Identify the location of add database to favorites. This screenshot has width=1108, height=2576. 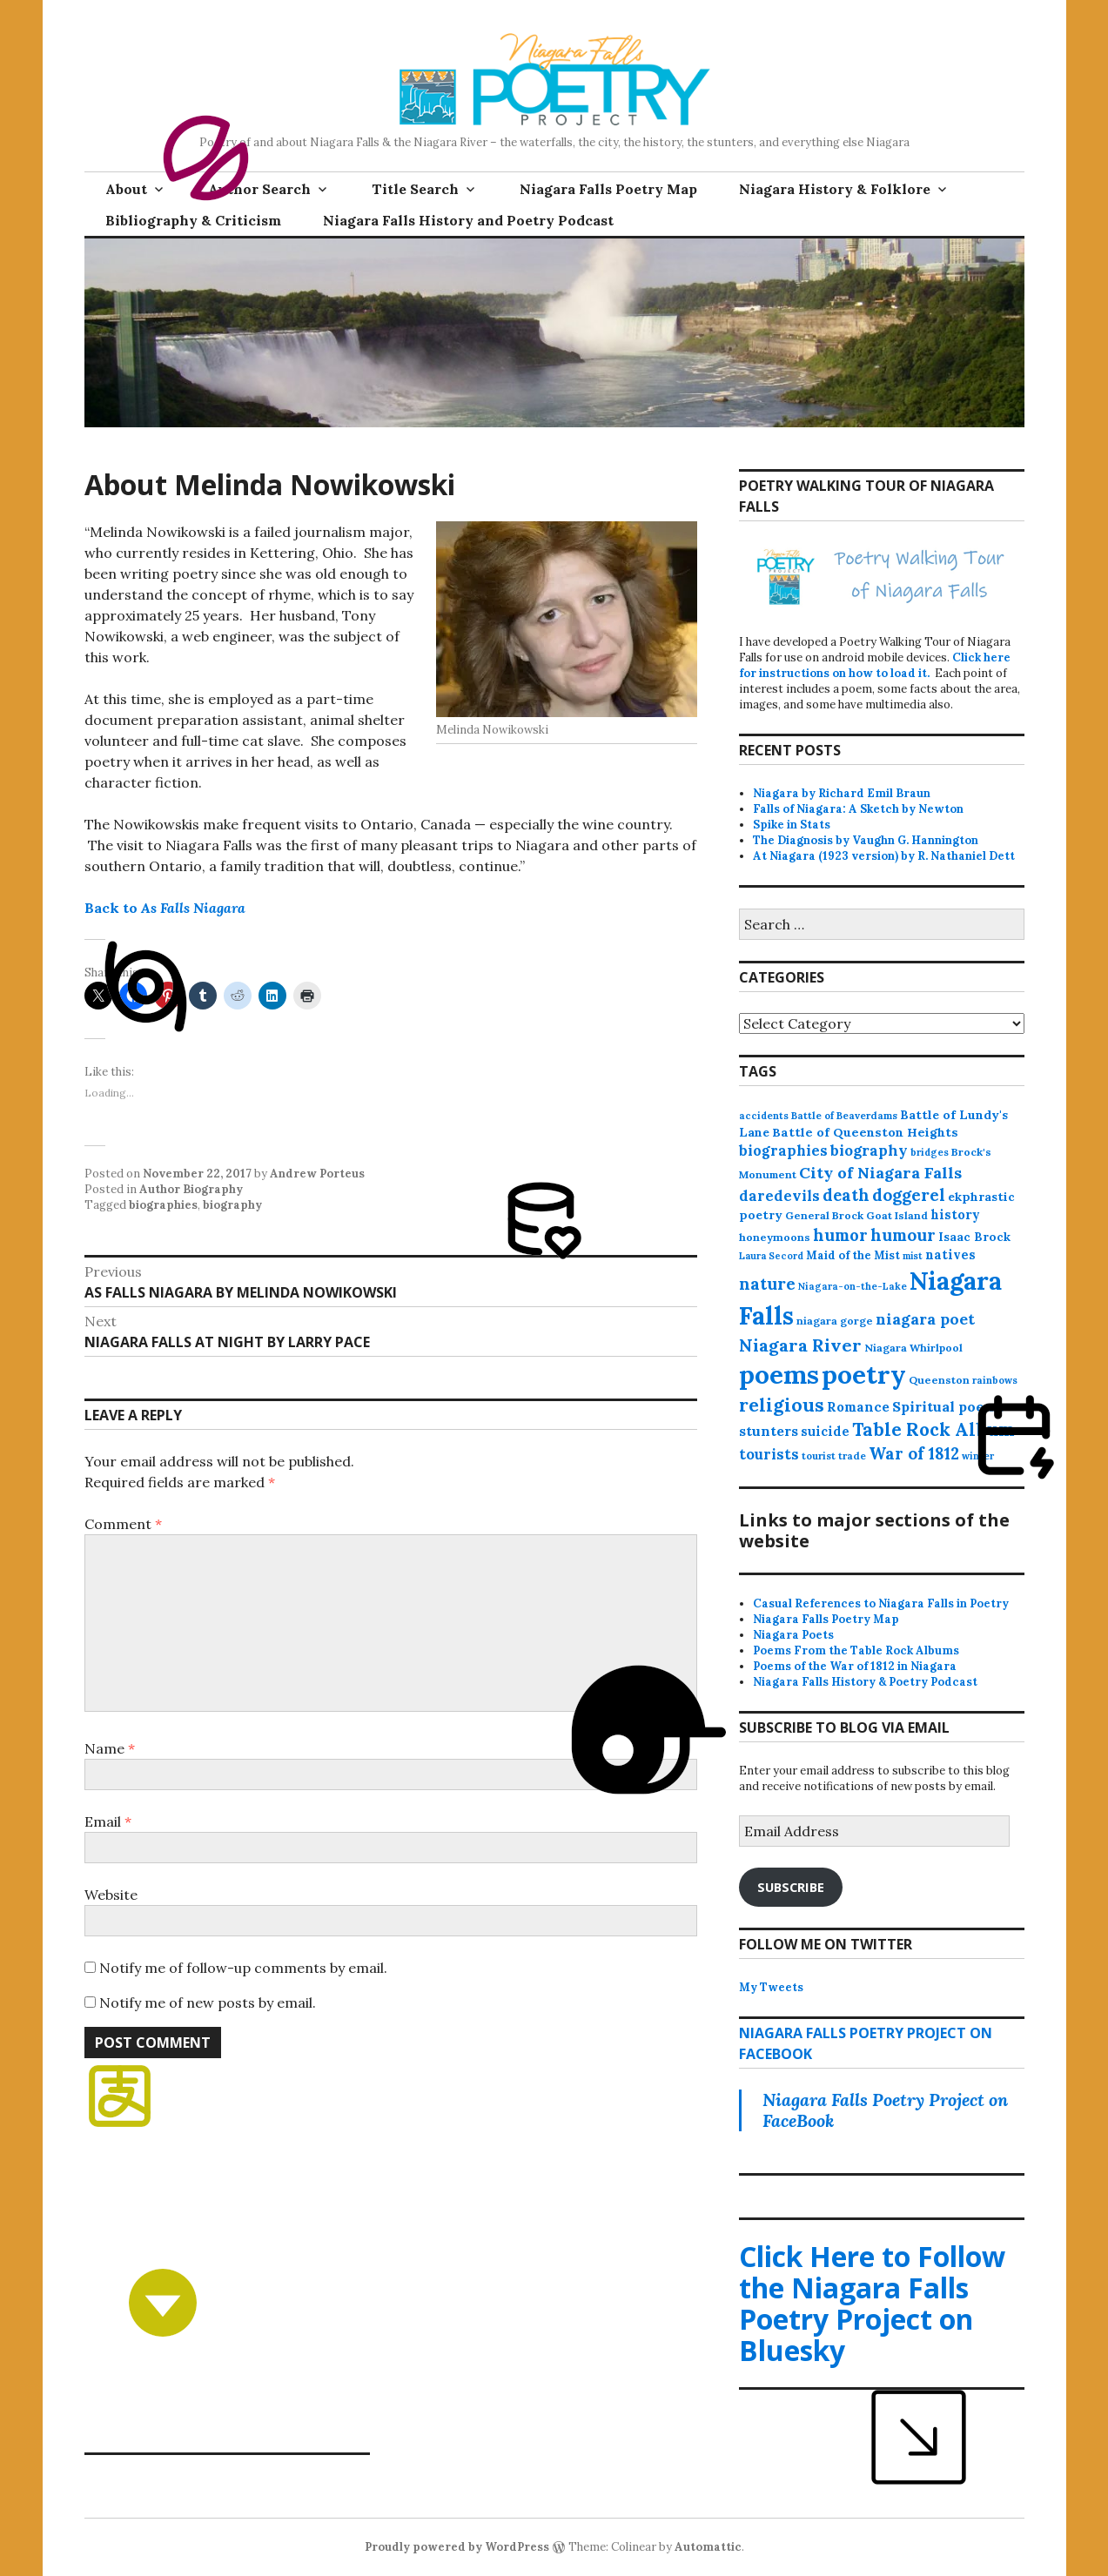
(541, 1218).